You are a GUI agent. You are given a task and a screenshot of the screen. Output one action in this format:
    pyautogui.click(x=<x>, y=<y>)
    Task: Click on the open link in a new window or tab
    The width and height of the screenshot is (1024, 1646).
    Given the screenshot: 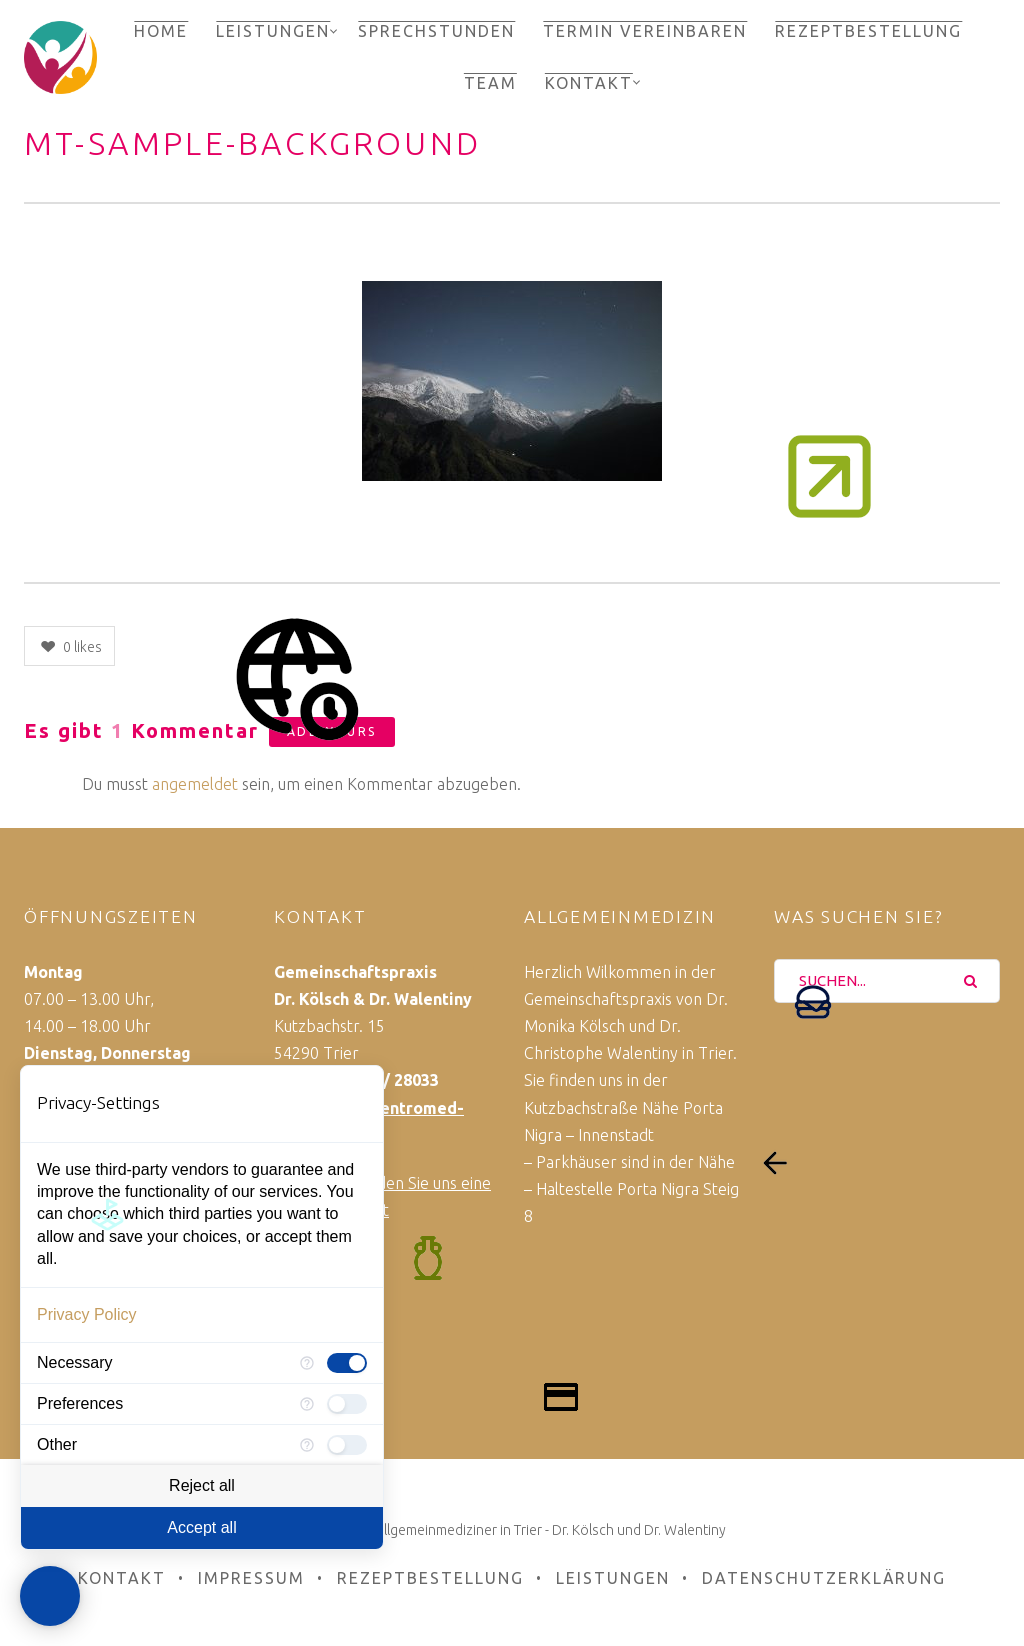 What is the action you would take?
    pyautogui.click(x=829, y=476)
    